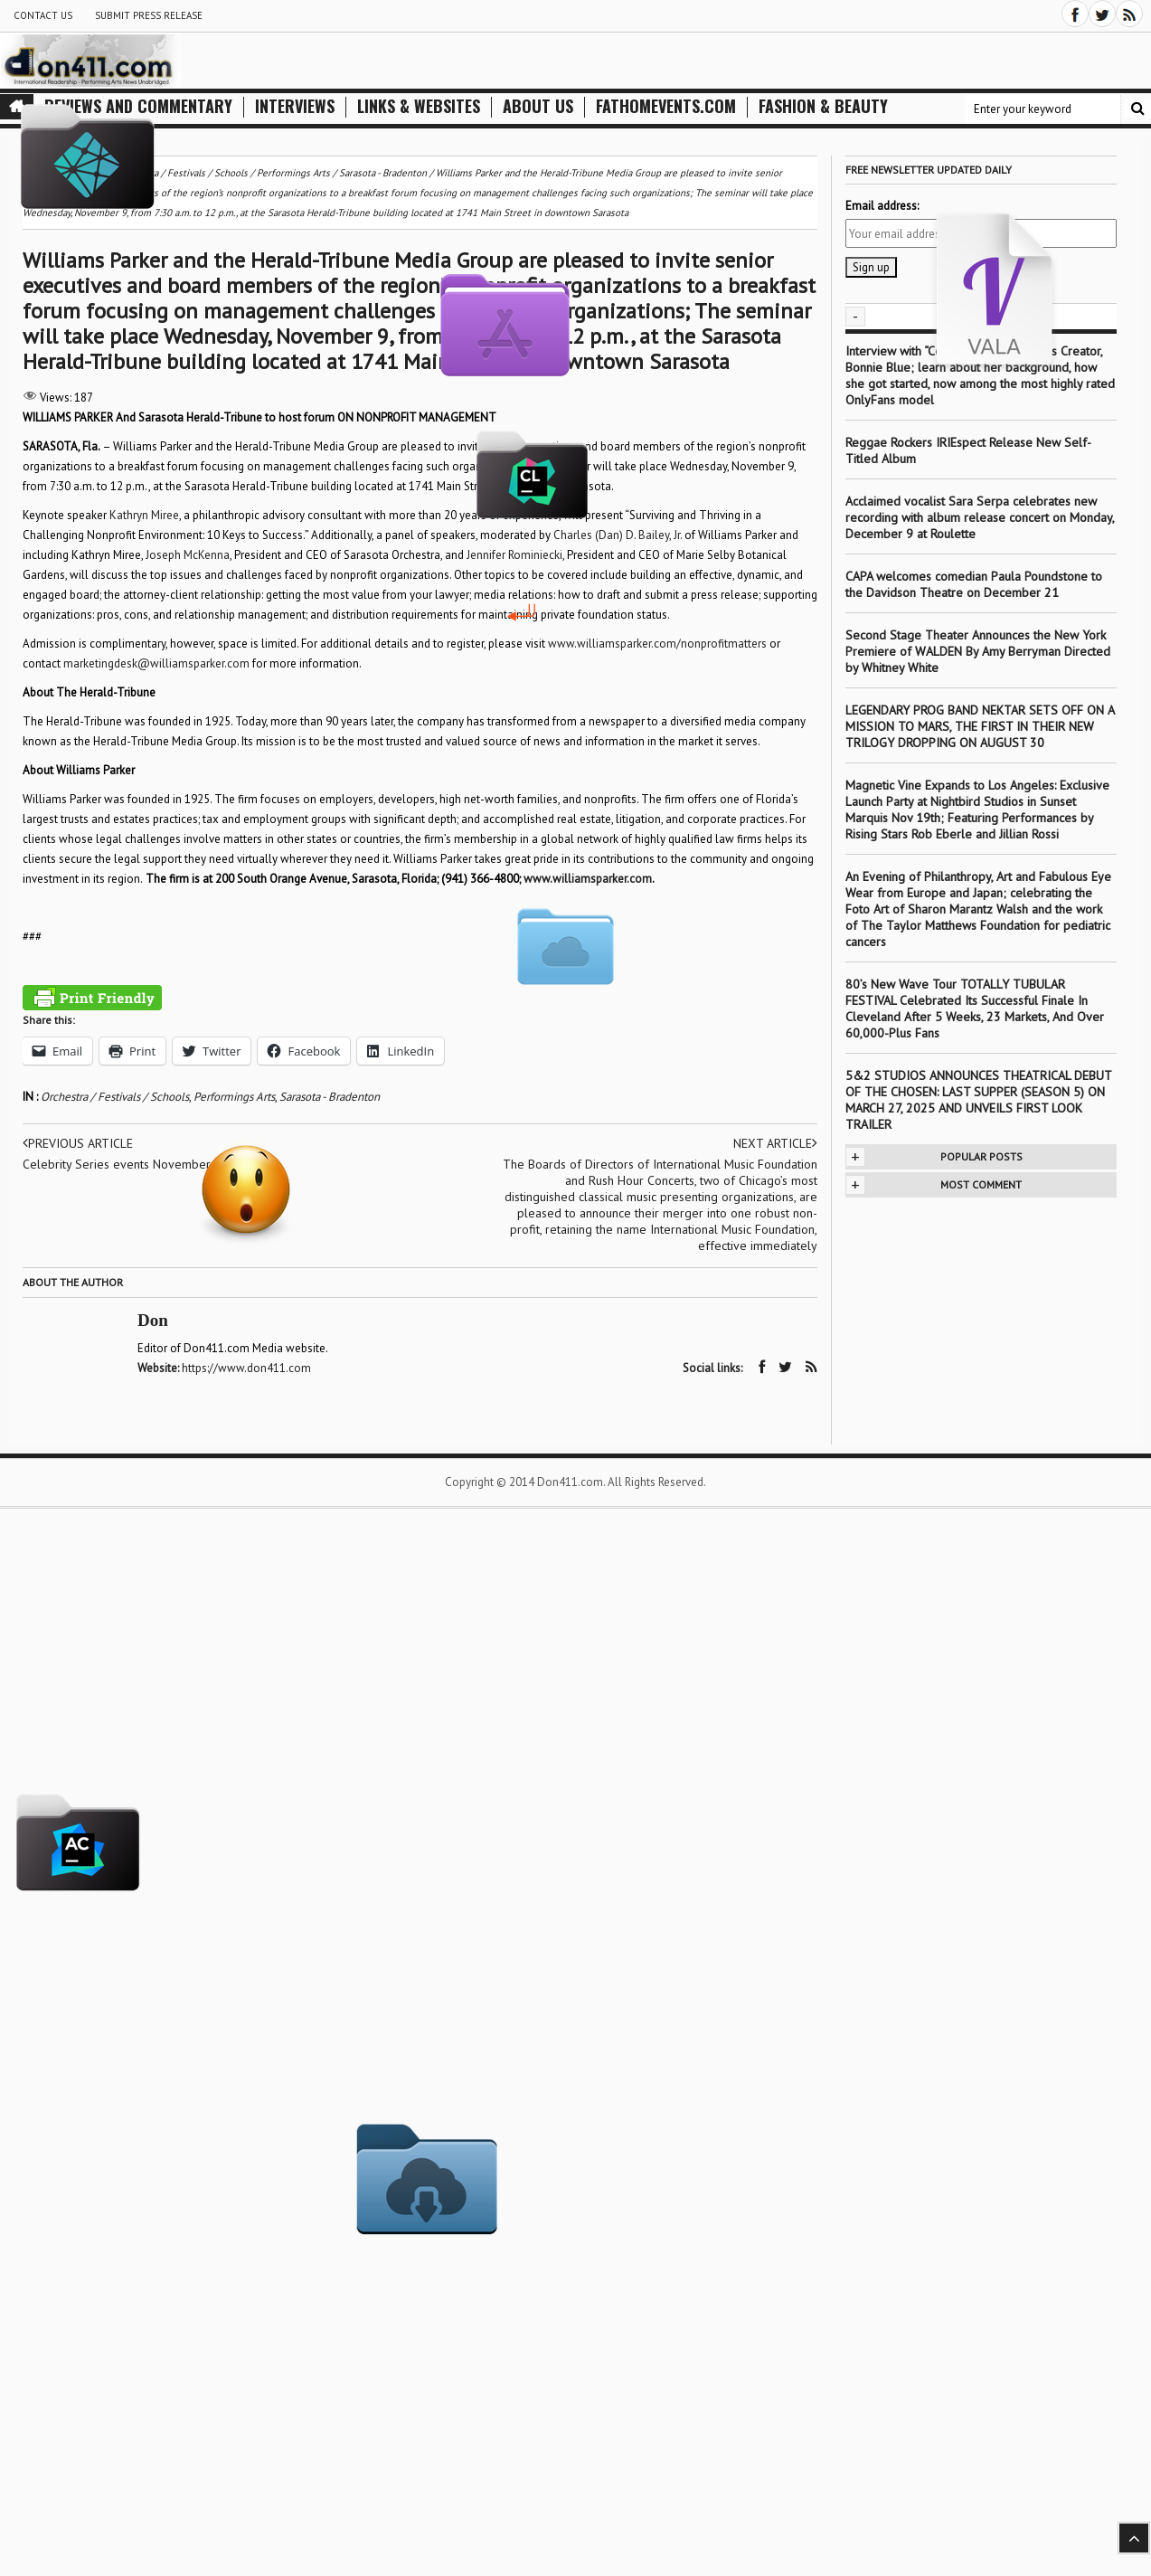 The width and height of the screenshot is (1151, 2576). I want to click on open AppCode project folder, so click(77, 1845).